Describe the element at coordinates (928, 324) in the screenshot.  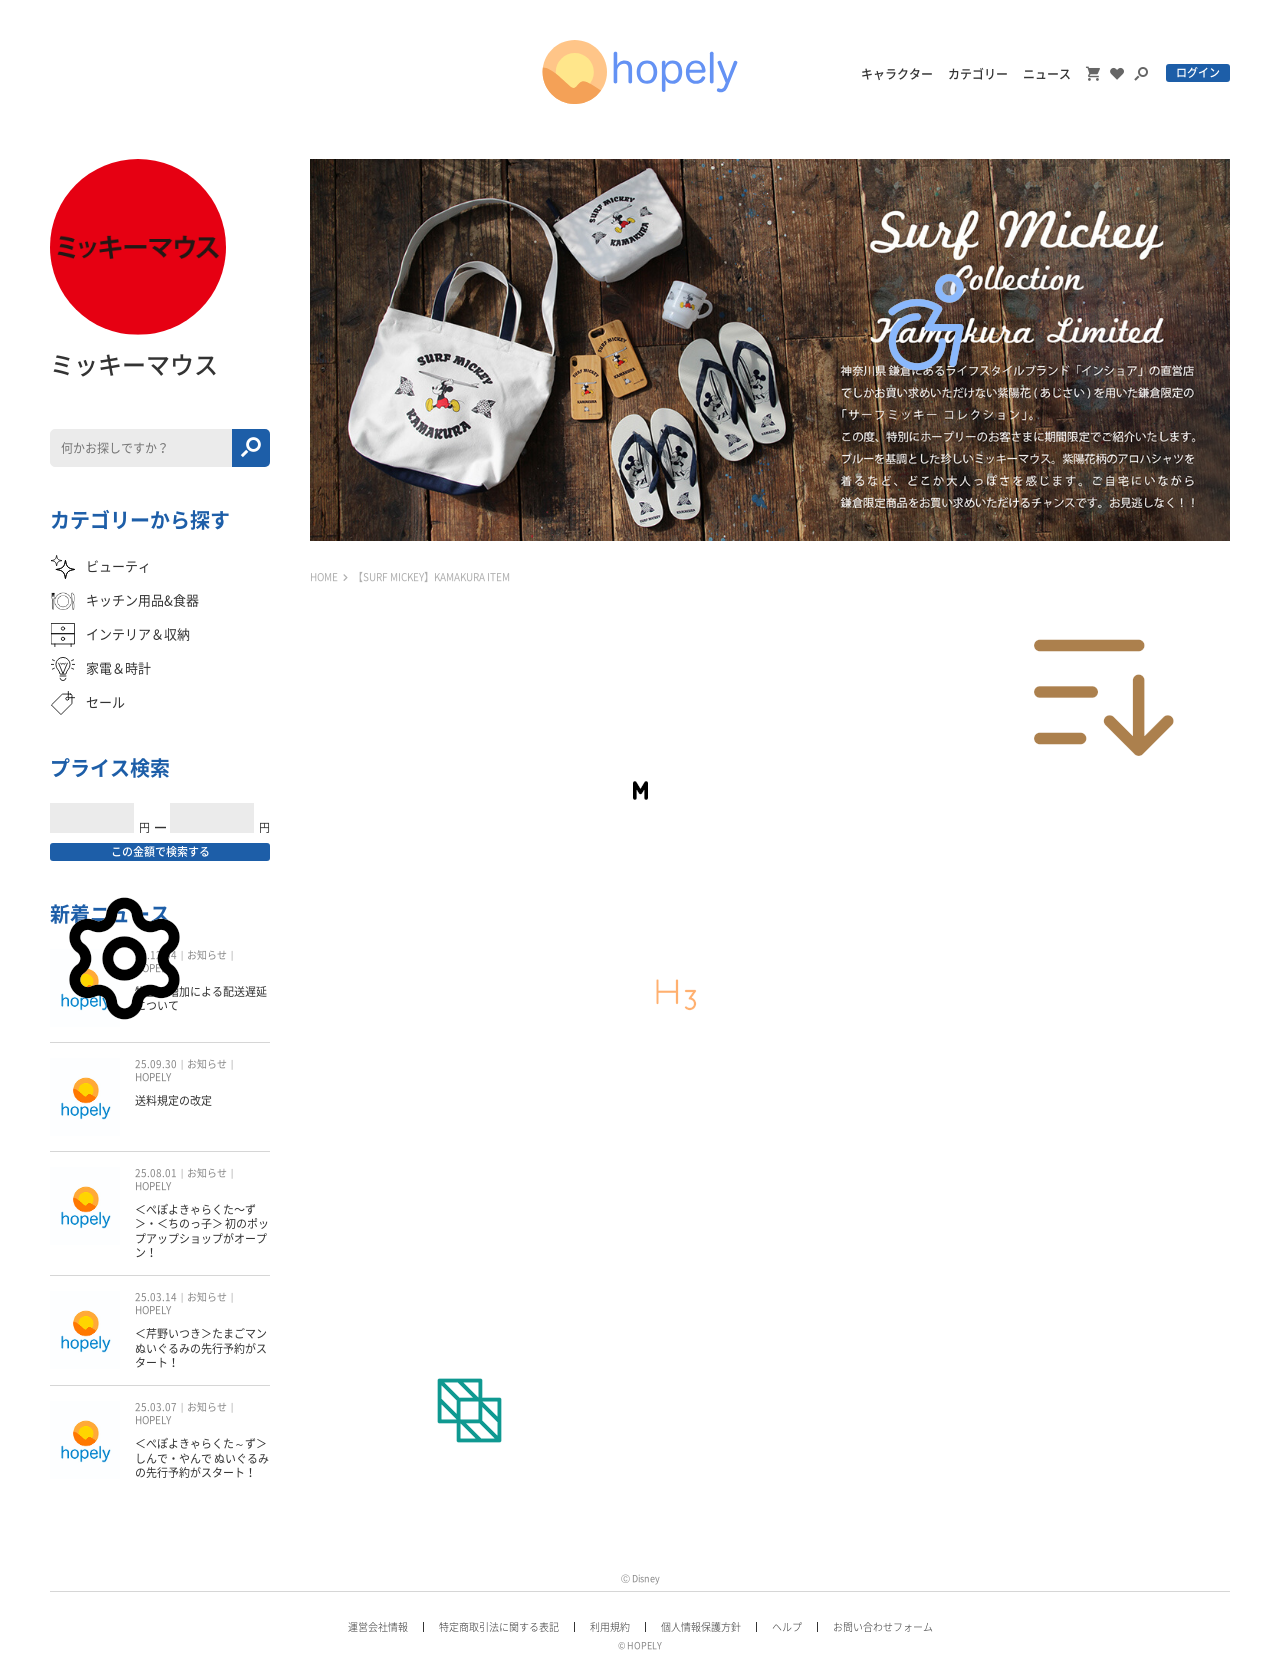
I see `indicates wheelchair accessible facility` at that location.